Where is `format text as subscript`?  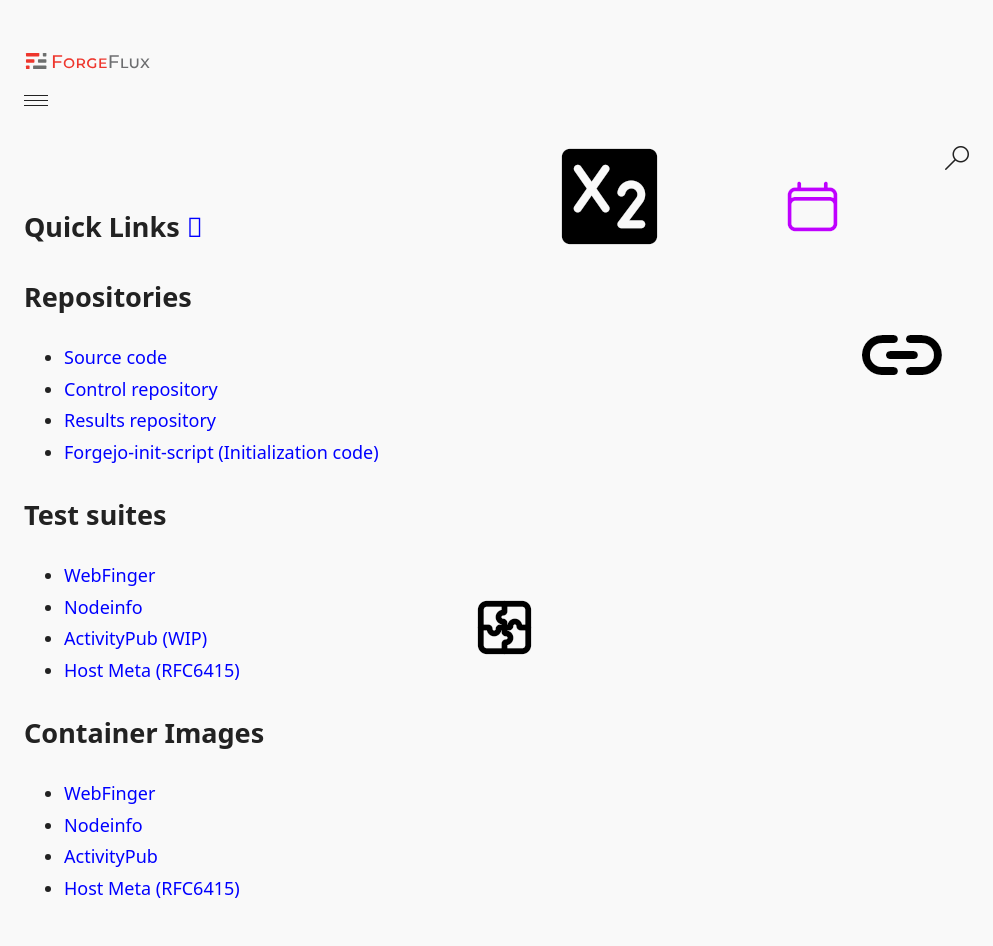 format text as subscript is located at coordinates (609, 196).